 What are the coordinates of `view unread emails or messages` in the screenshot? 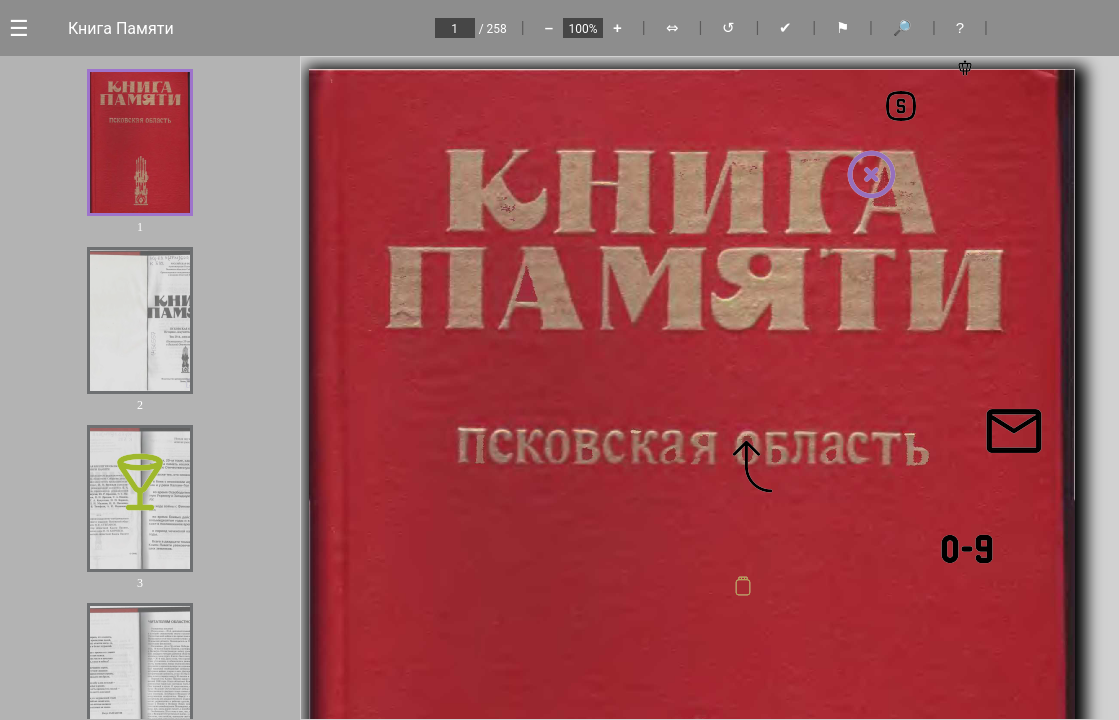 It's located at (1014, 431).